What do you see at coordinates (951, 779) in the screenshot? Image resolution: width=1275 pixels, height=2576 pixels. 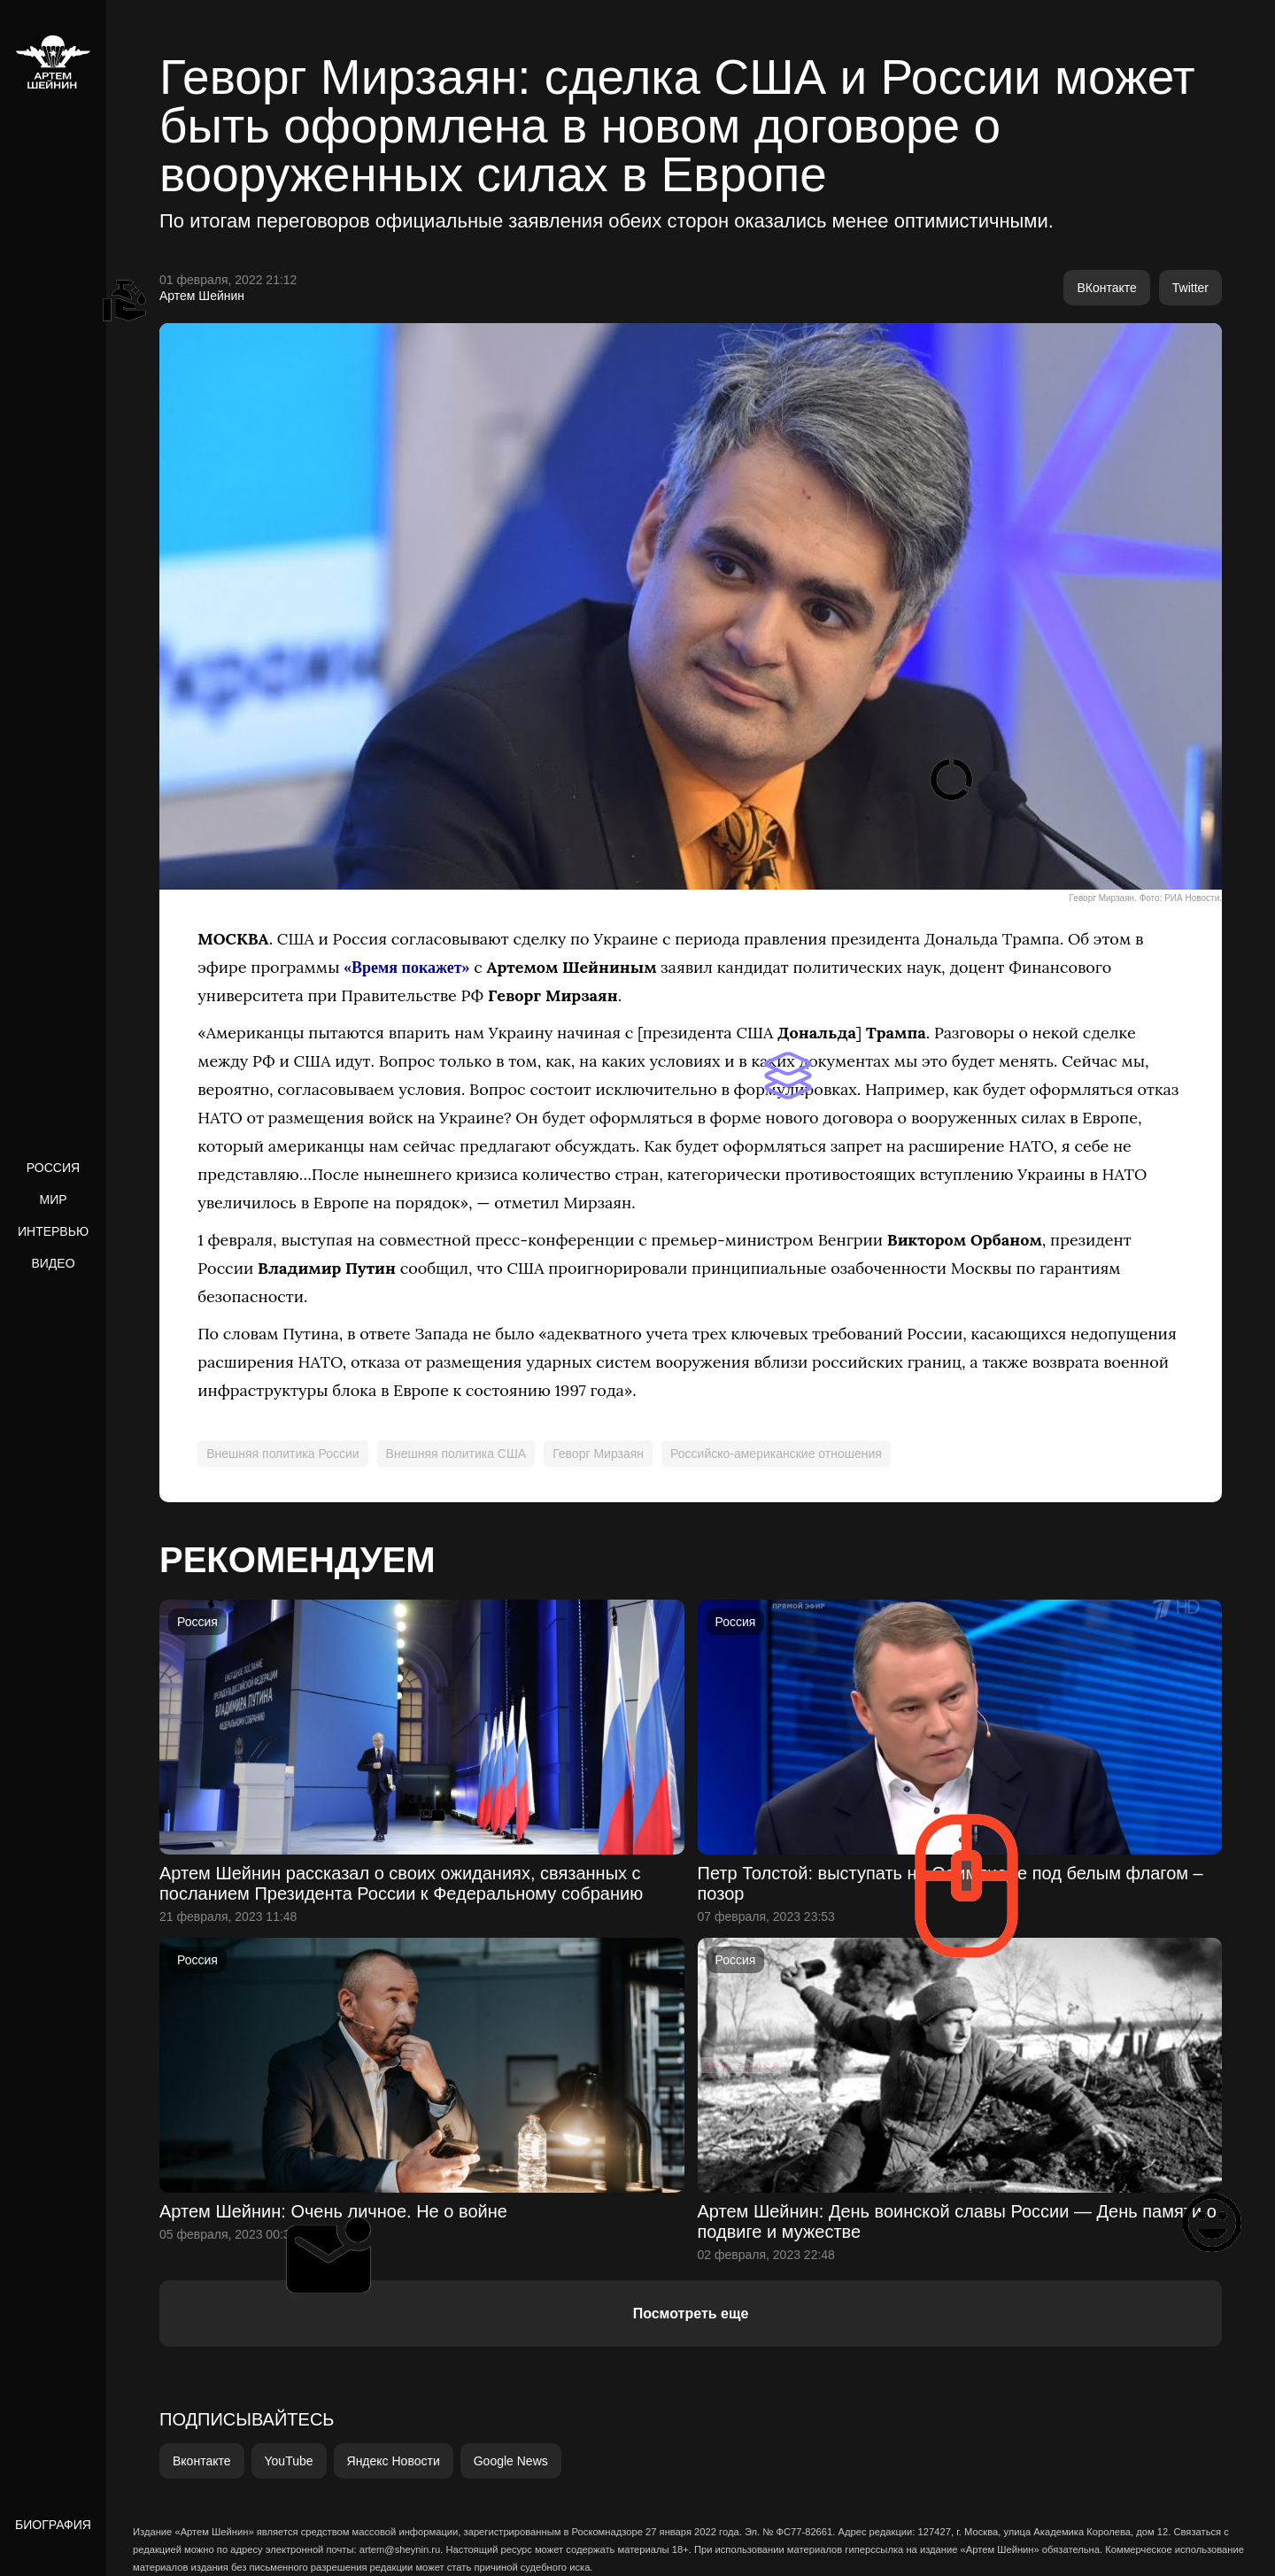 I see `view mobile data usage statistics` at bounding box center [951, 779].